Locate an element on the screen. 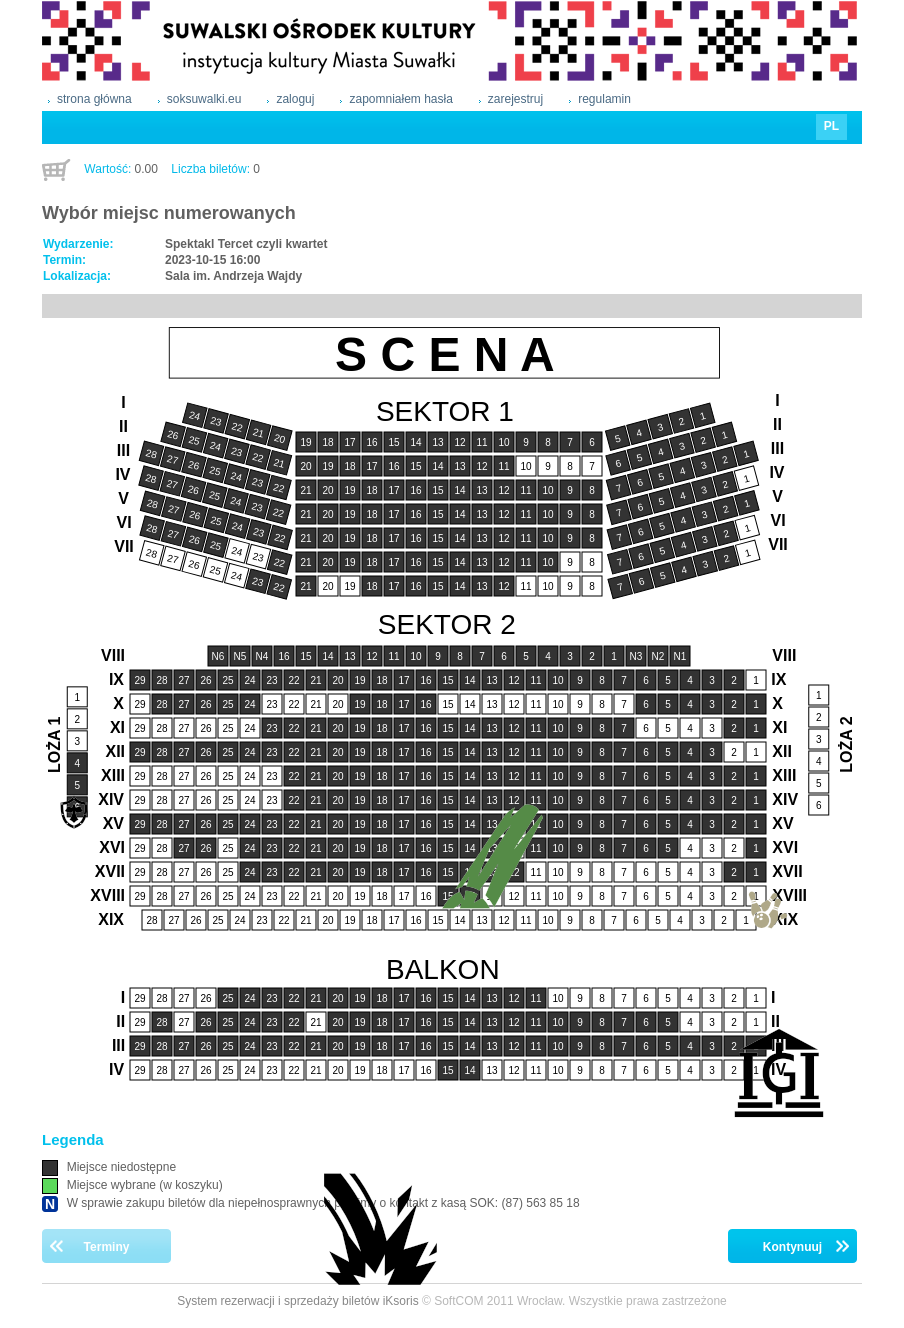 This screenshot has height=1328, width=904. access banking or financial services is located at coordinates (779, 1073).